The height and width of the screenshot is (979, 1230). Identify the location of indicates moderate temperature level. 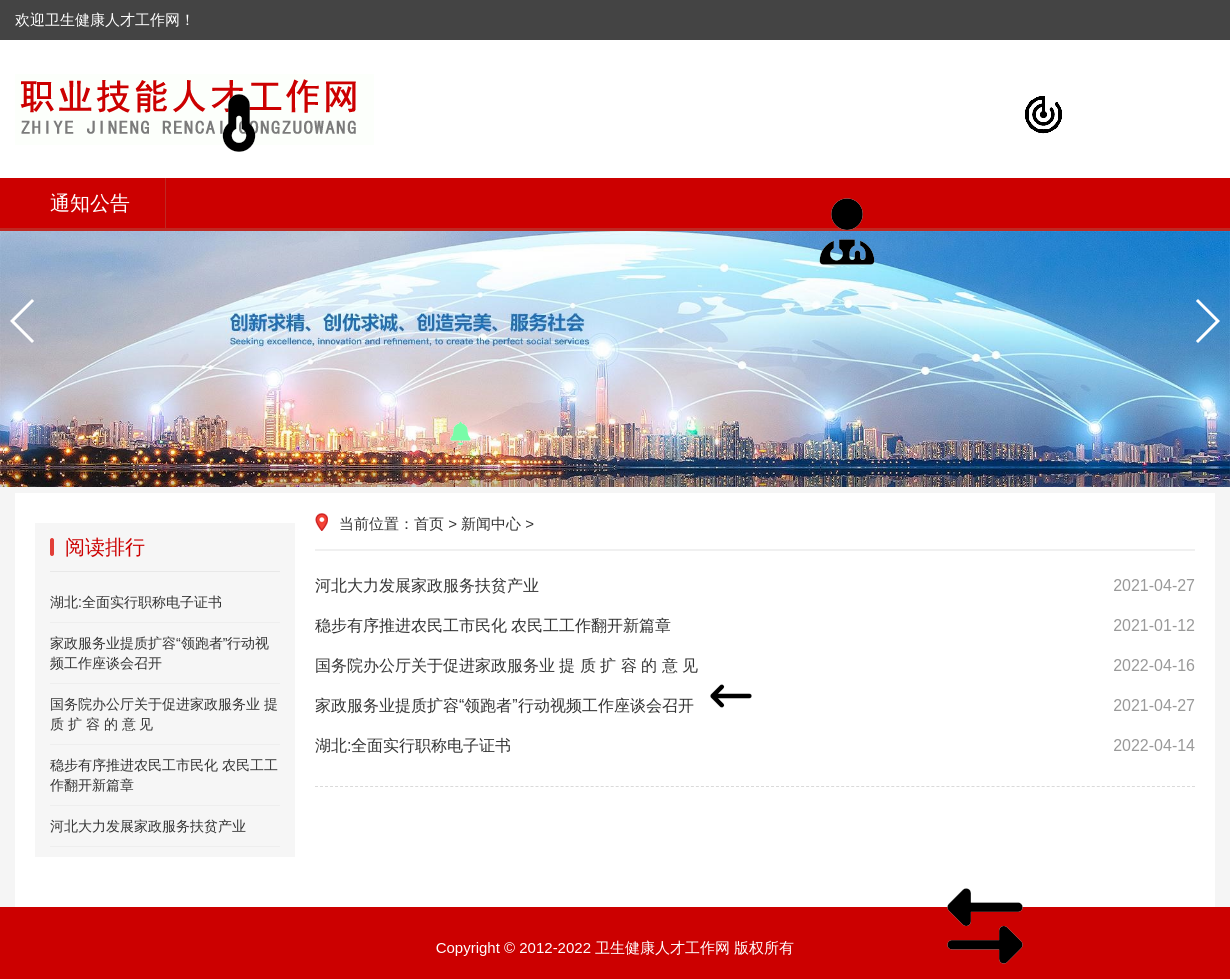
(239, 123).